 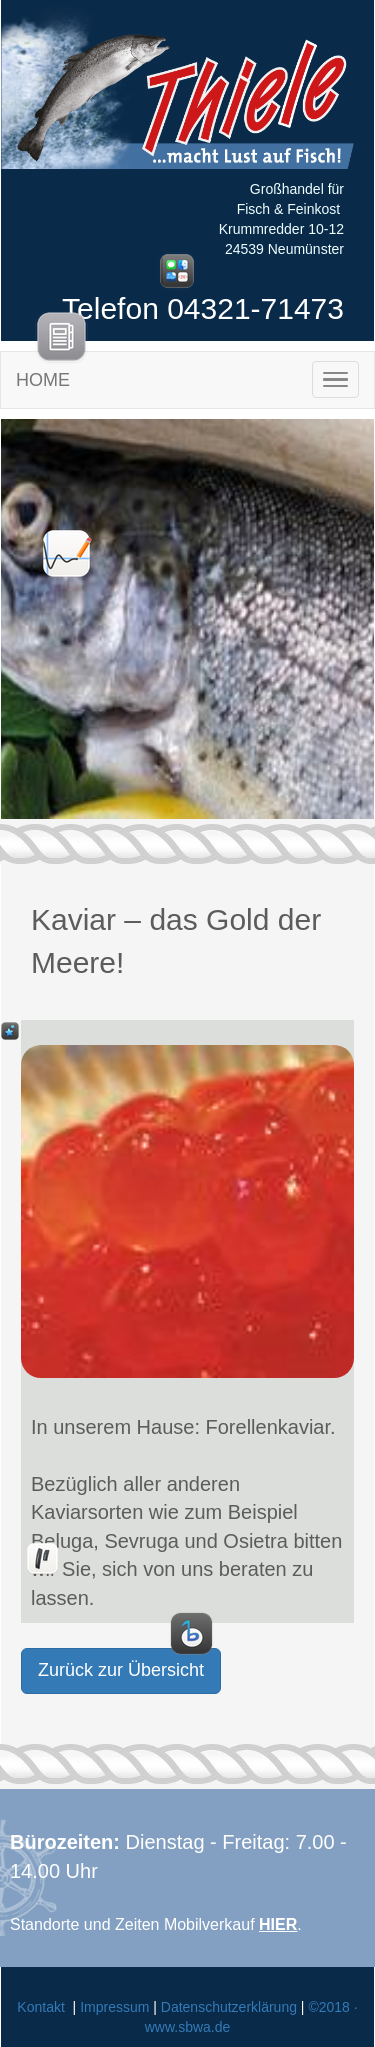 I want to click on view release notes and software updates, so click(x=61, y=337).